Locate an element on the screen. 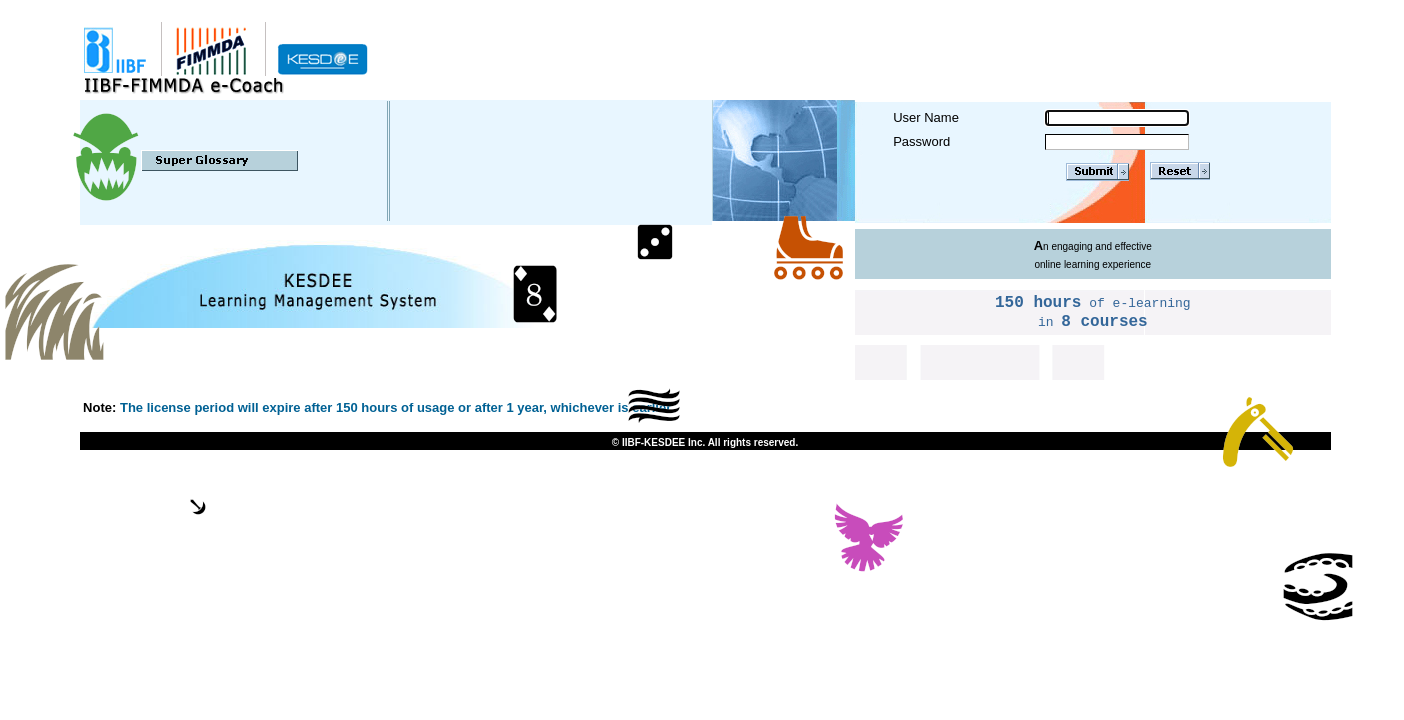 The height and width of the screenshot is (720, 1404). grooming or personal care tools is located at coordinates (1258, 432).